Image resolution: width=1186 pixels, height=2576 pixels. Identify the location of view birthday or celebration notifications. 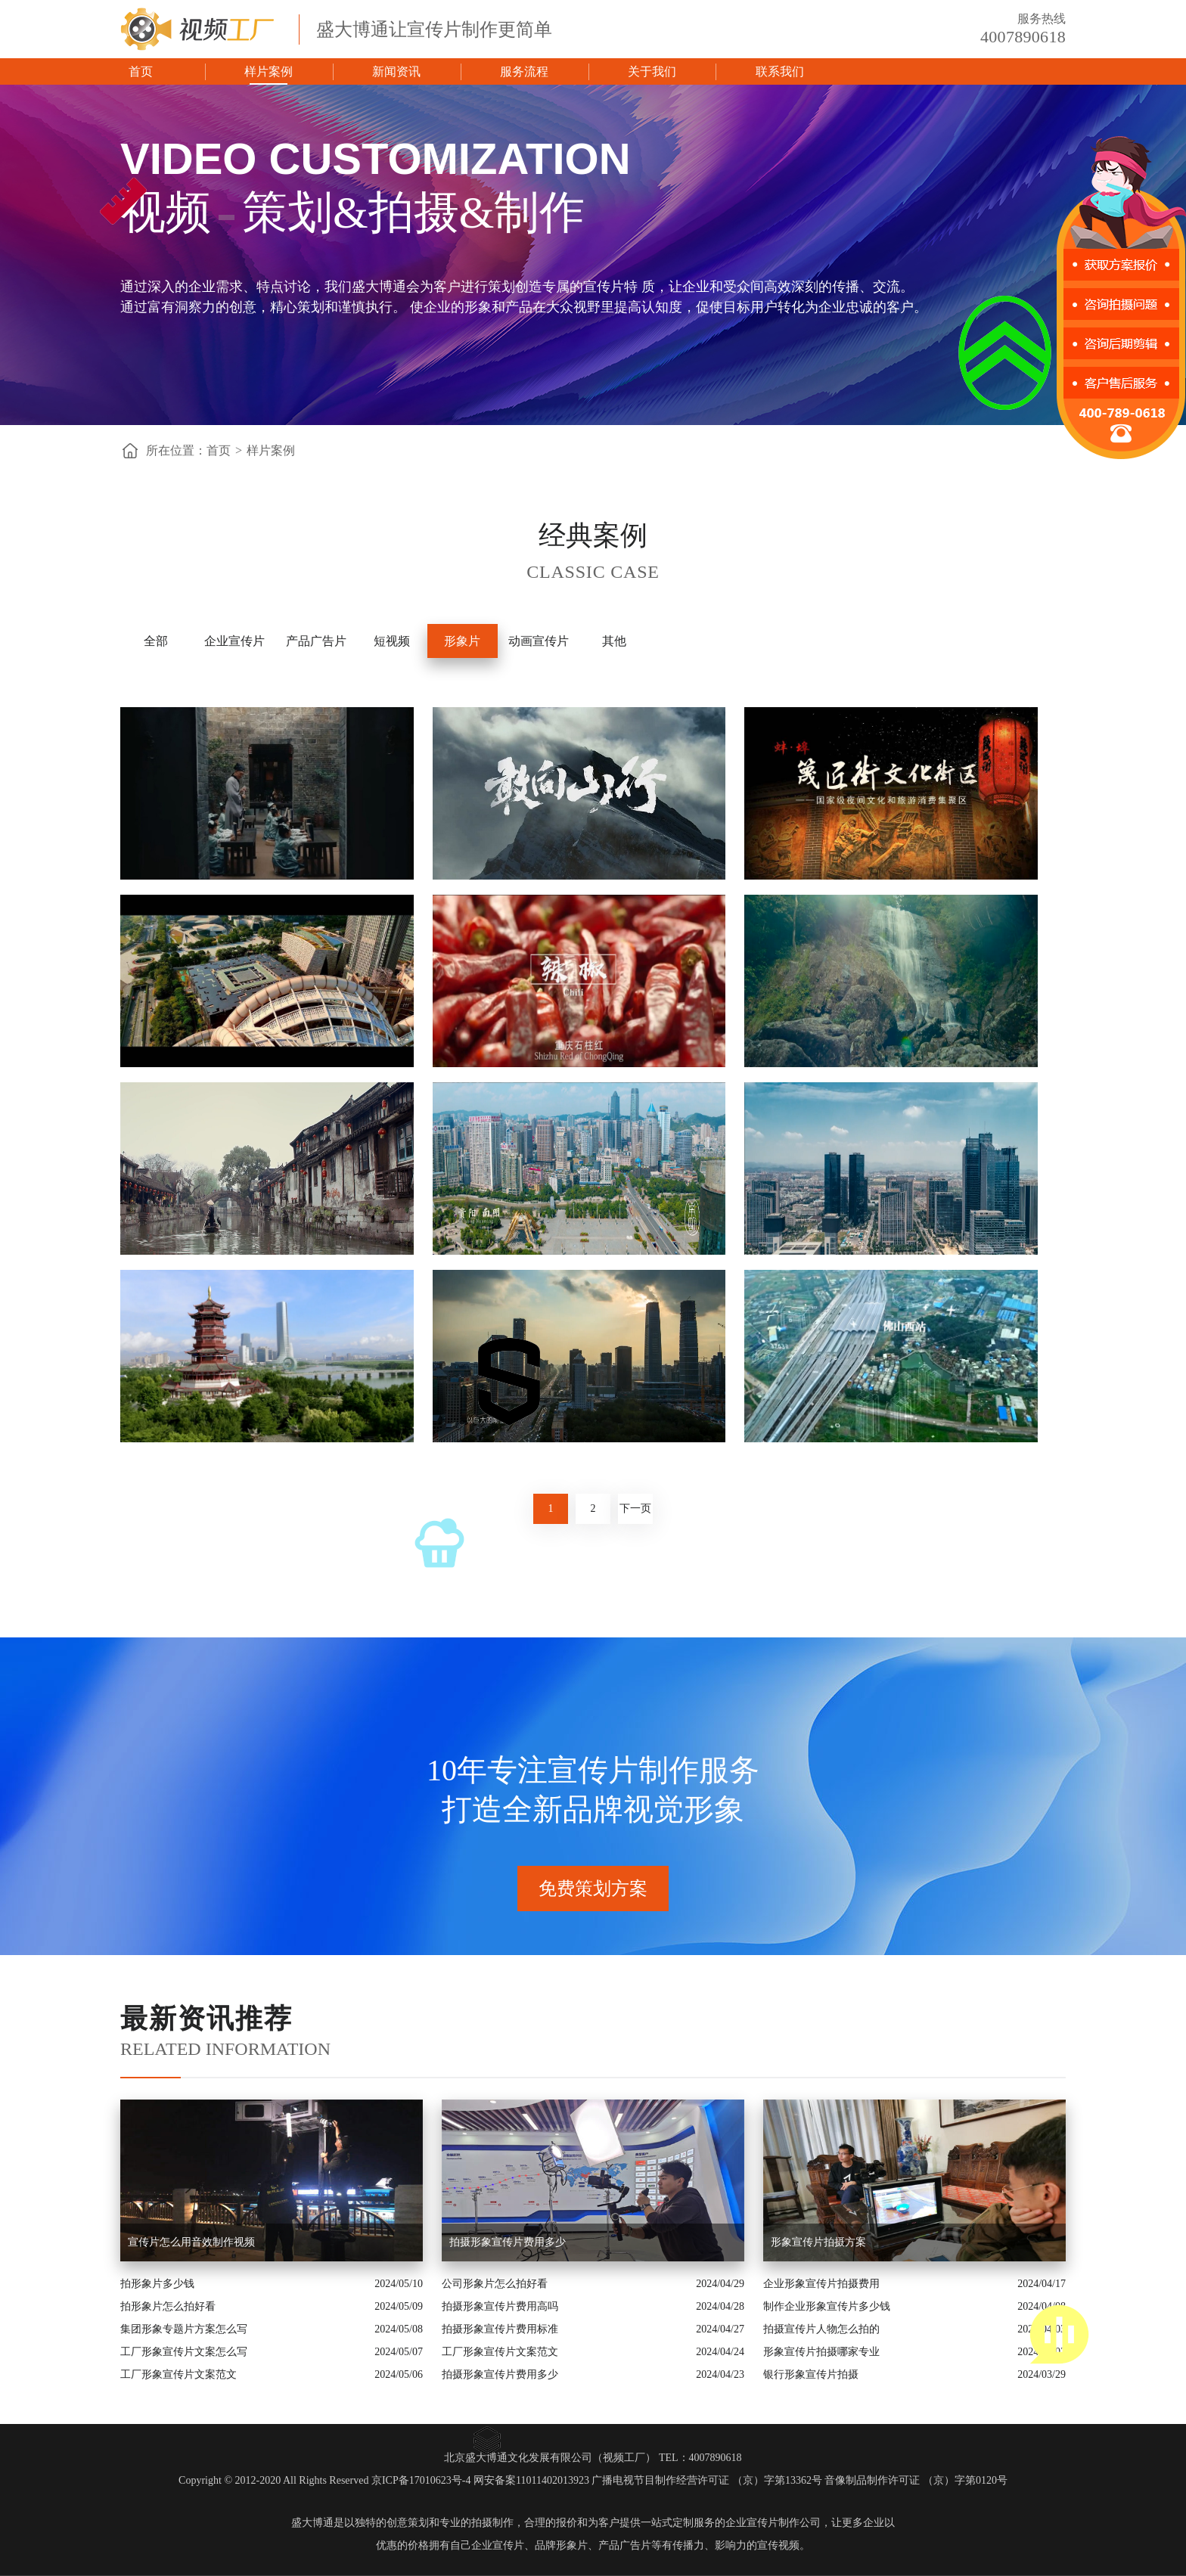
(439, 1543).